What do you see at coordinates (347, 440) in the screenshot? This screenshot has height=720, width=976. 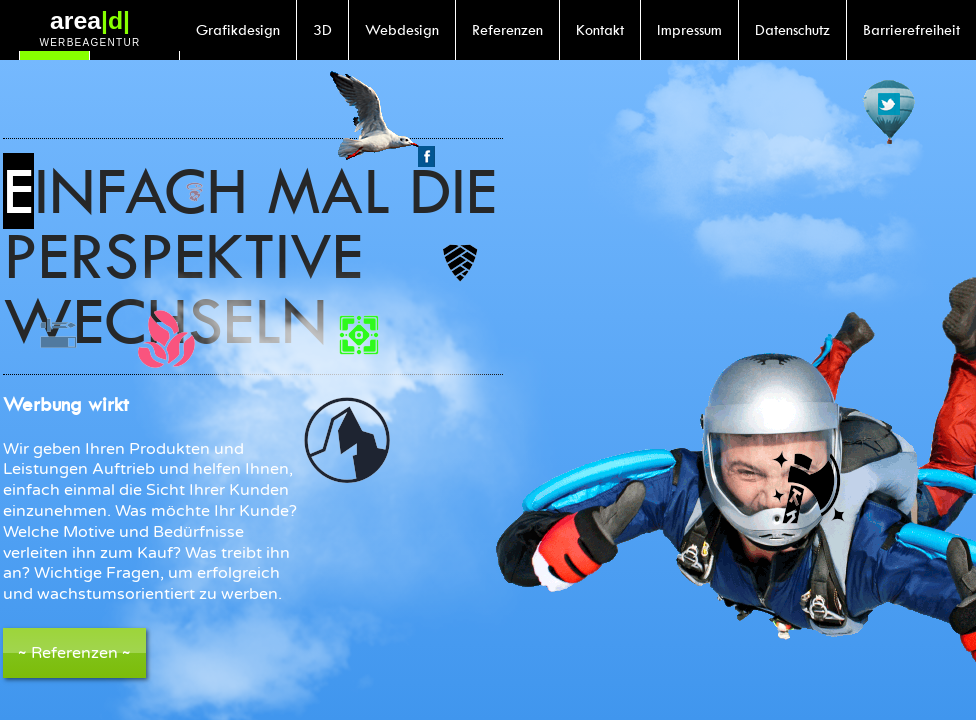 I see `view mountain or peak location` at bounding box center [347, 440].